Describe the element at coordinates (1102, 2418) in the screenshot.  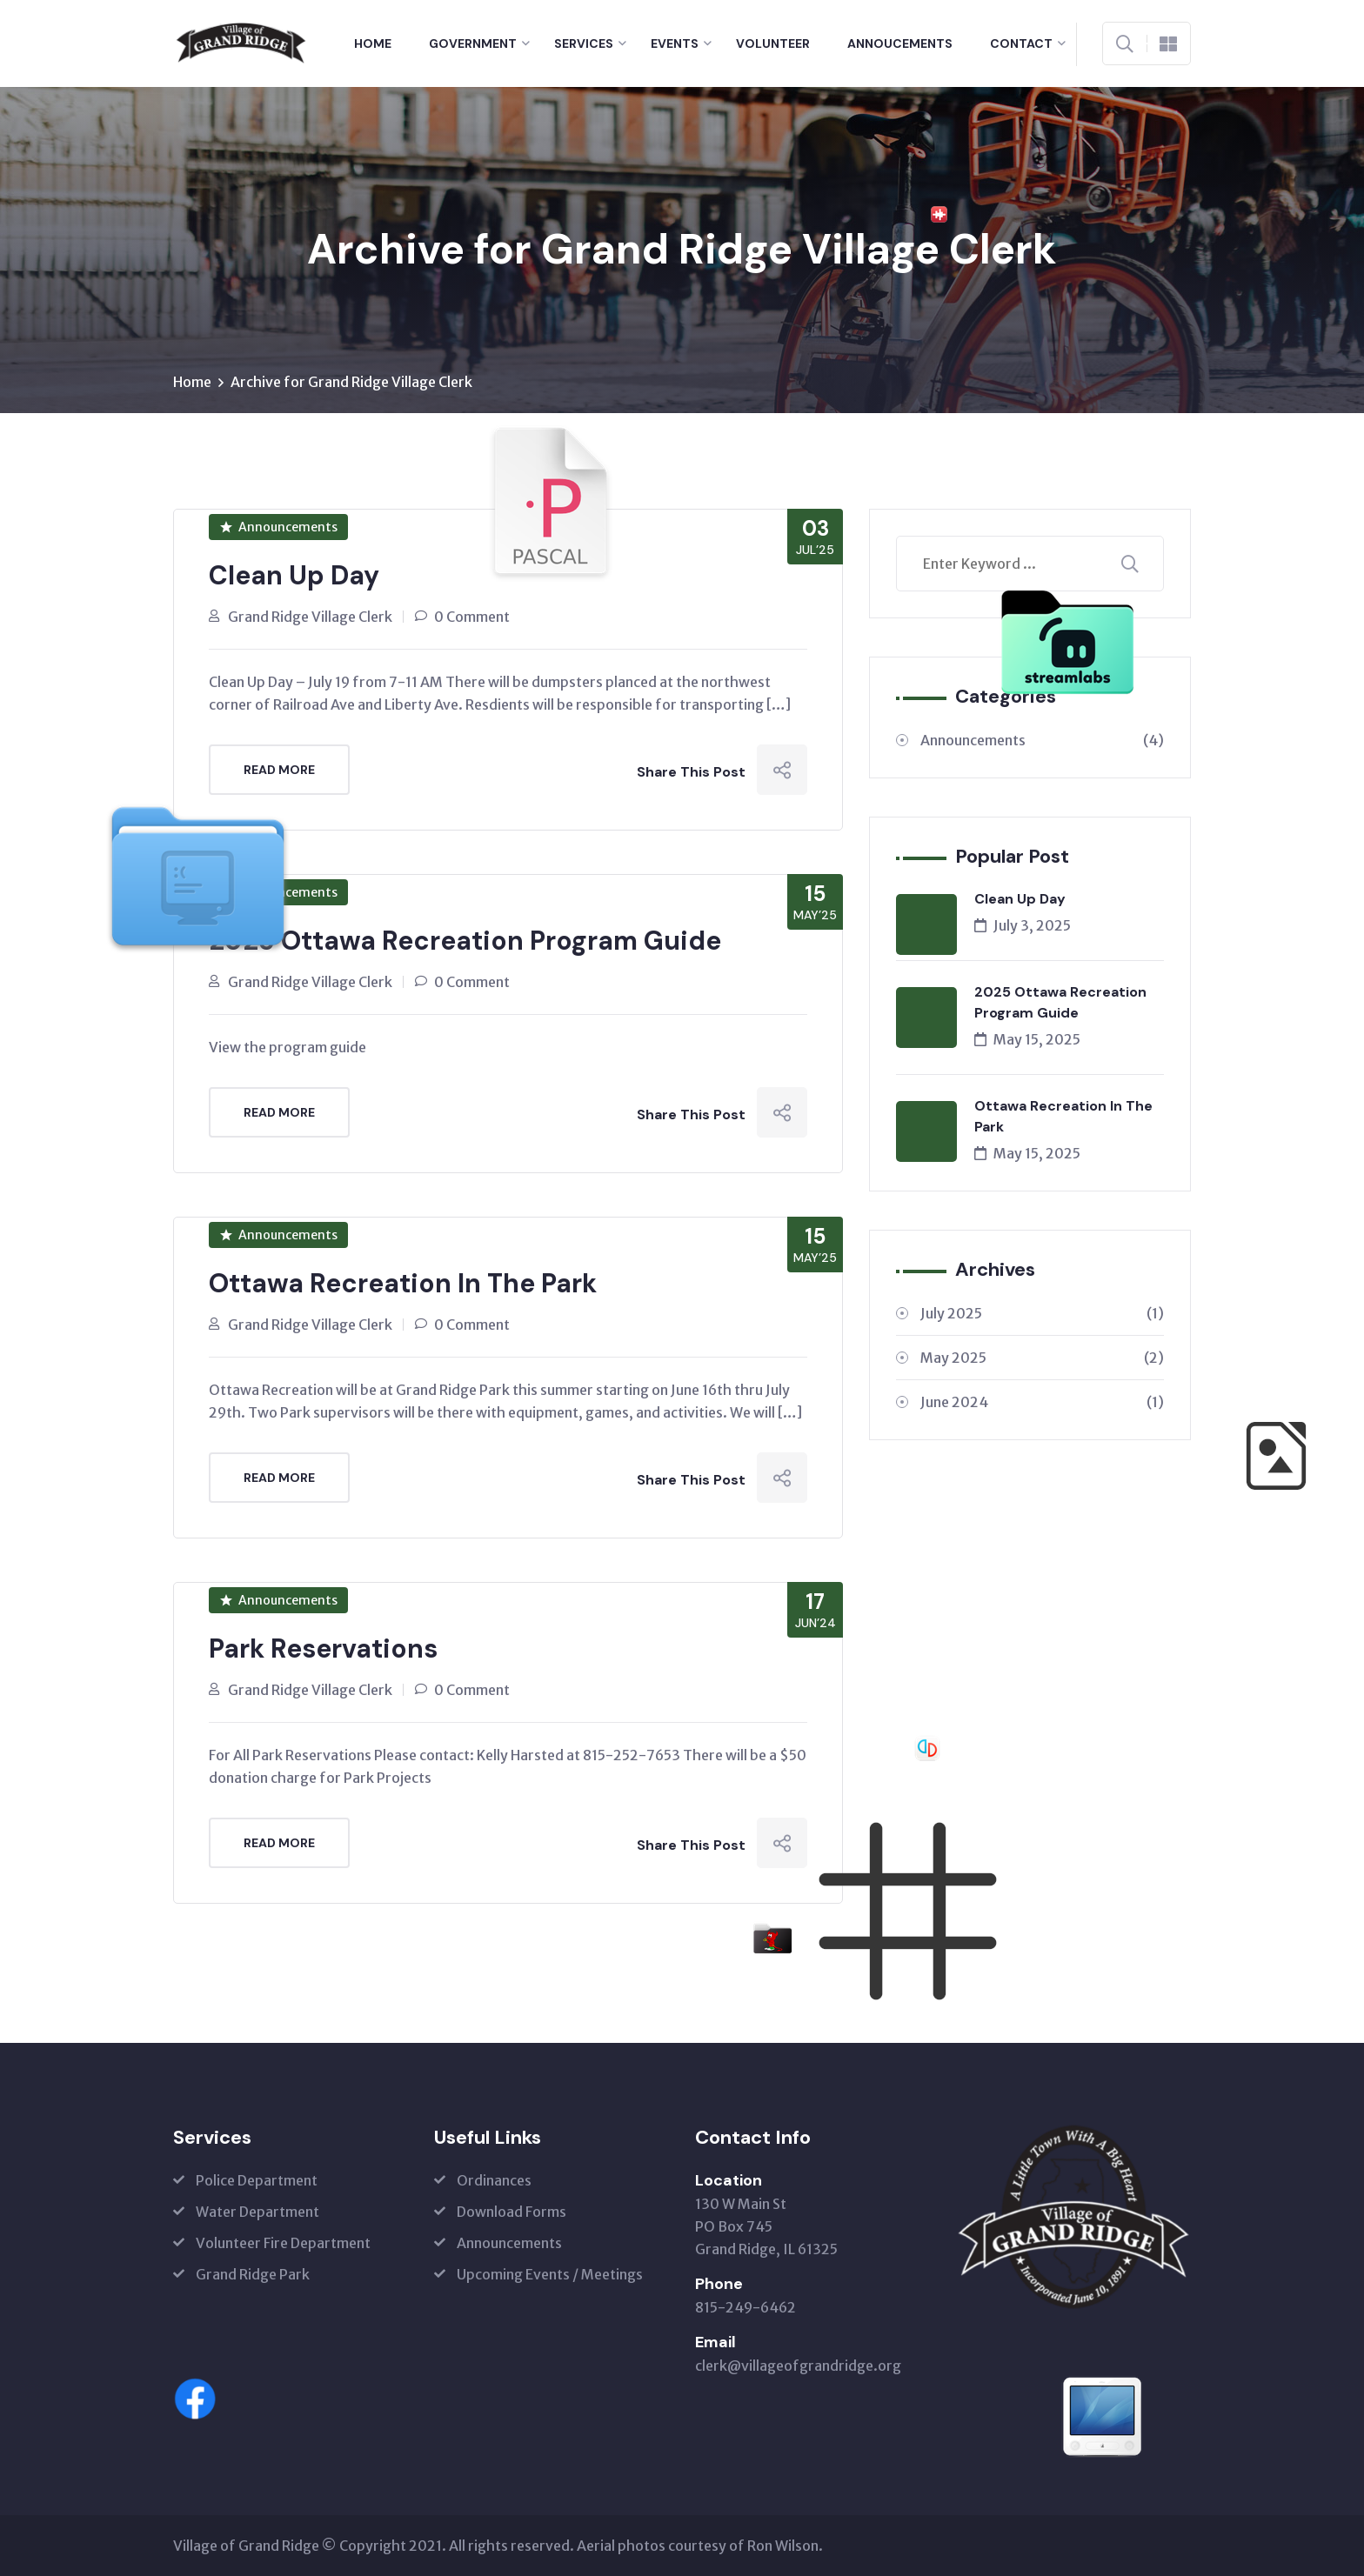
I see `represents an apple emac computer` at that location.